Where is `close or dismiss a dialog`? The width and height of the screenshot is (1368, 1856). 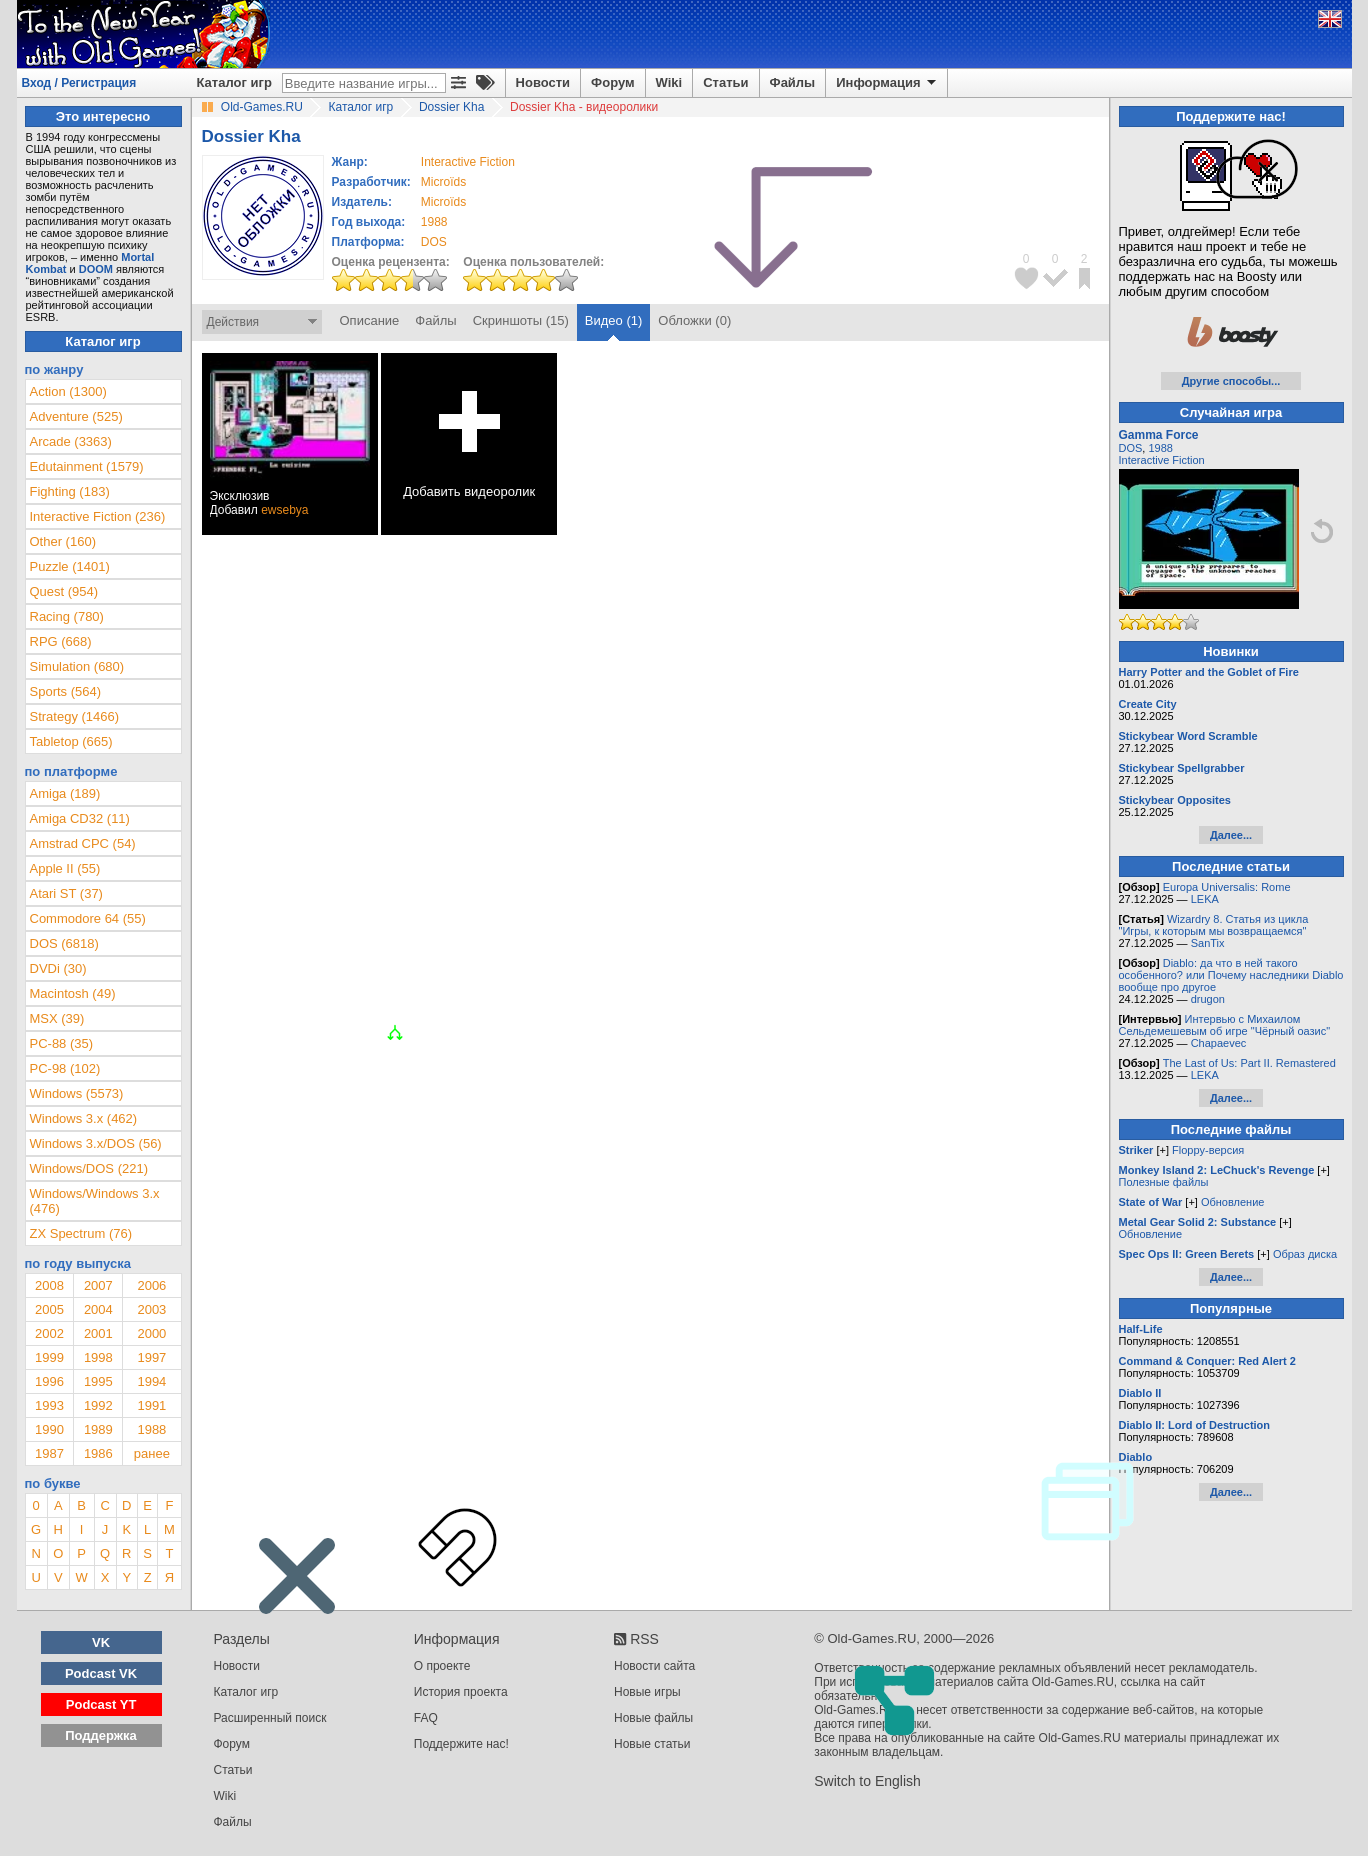
close or dismiss a dialog is located at coordinates (297, 1576).